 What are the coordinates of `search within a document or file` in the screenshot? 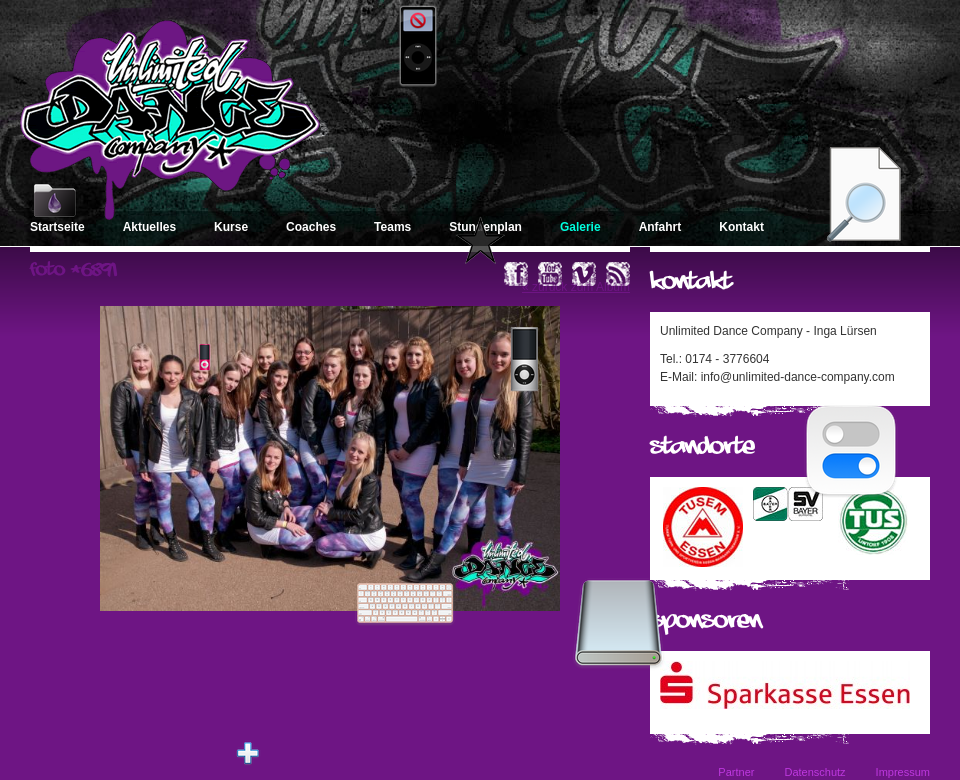 It's located at (865, 194).